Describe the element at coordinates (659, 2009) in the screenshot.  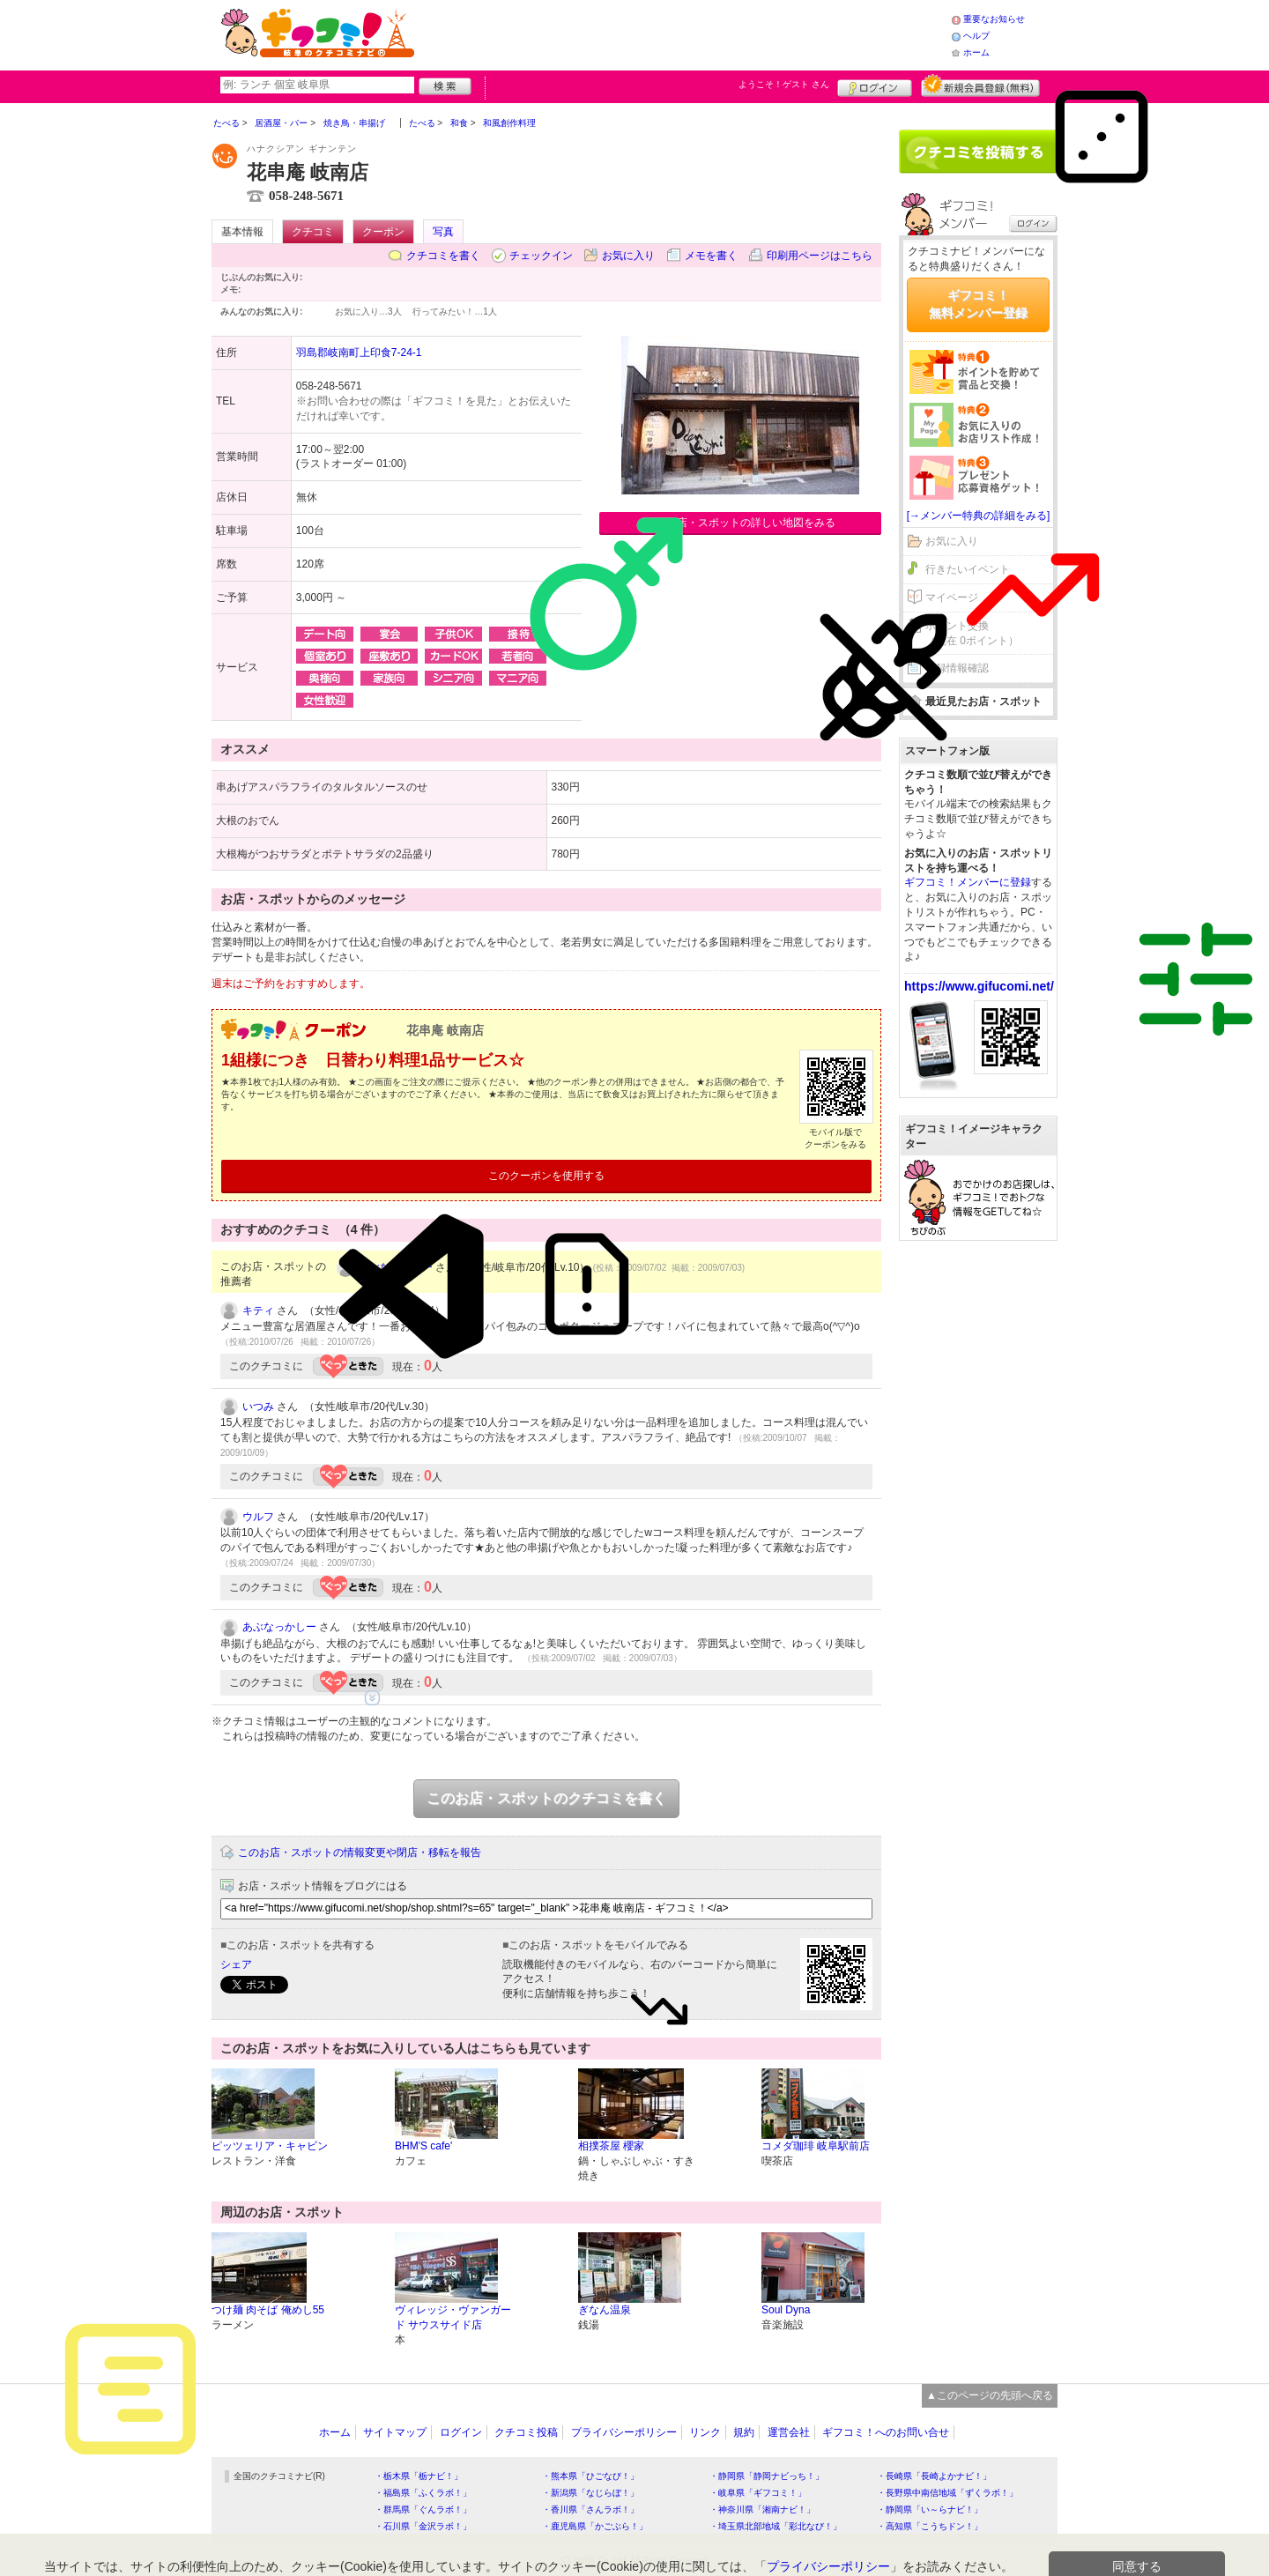
I see `indicates a declining trend or decrease in value` at that location.